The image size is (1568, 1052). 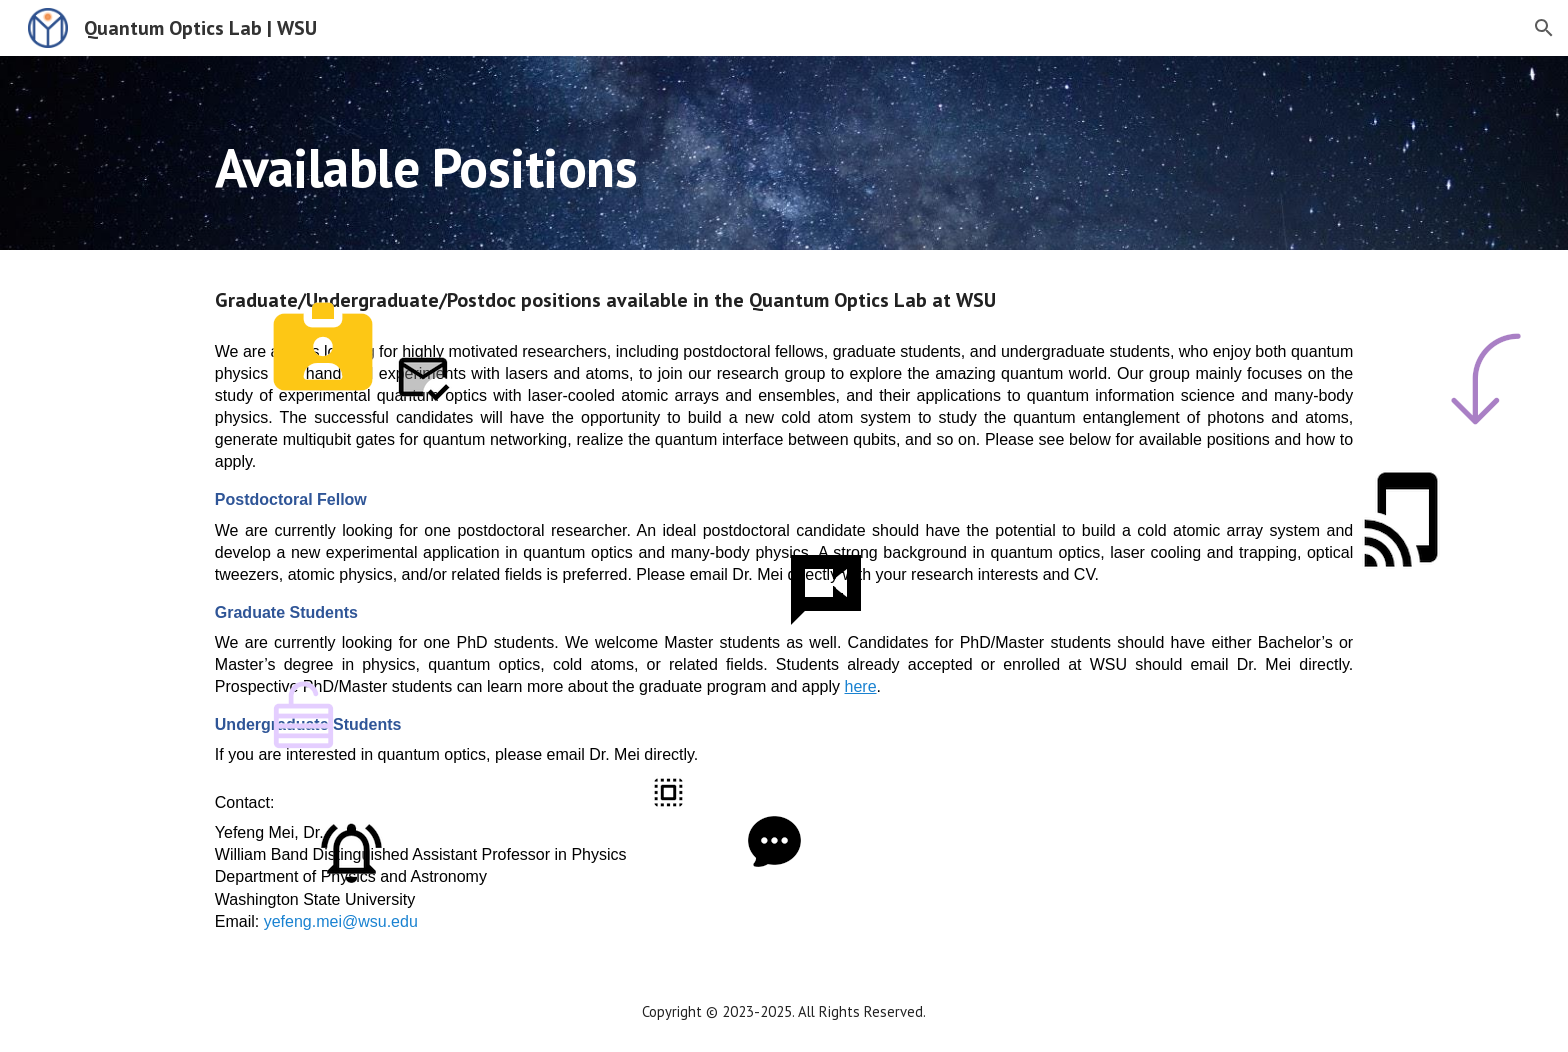 What do you see at coordinates (668, 792) in the screenshot?
I see `select all items in a list or view` at bounding box center [668, 792].